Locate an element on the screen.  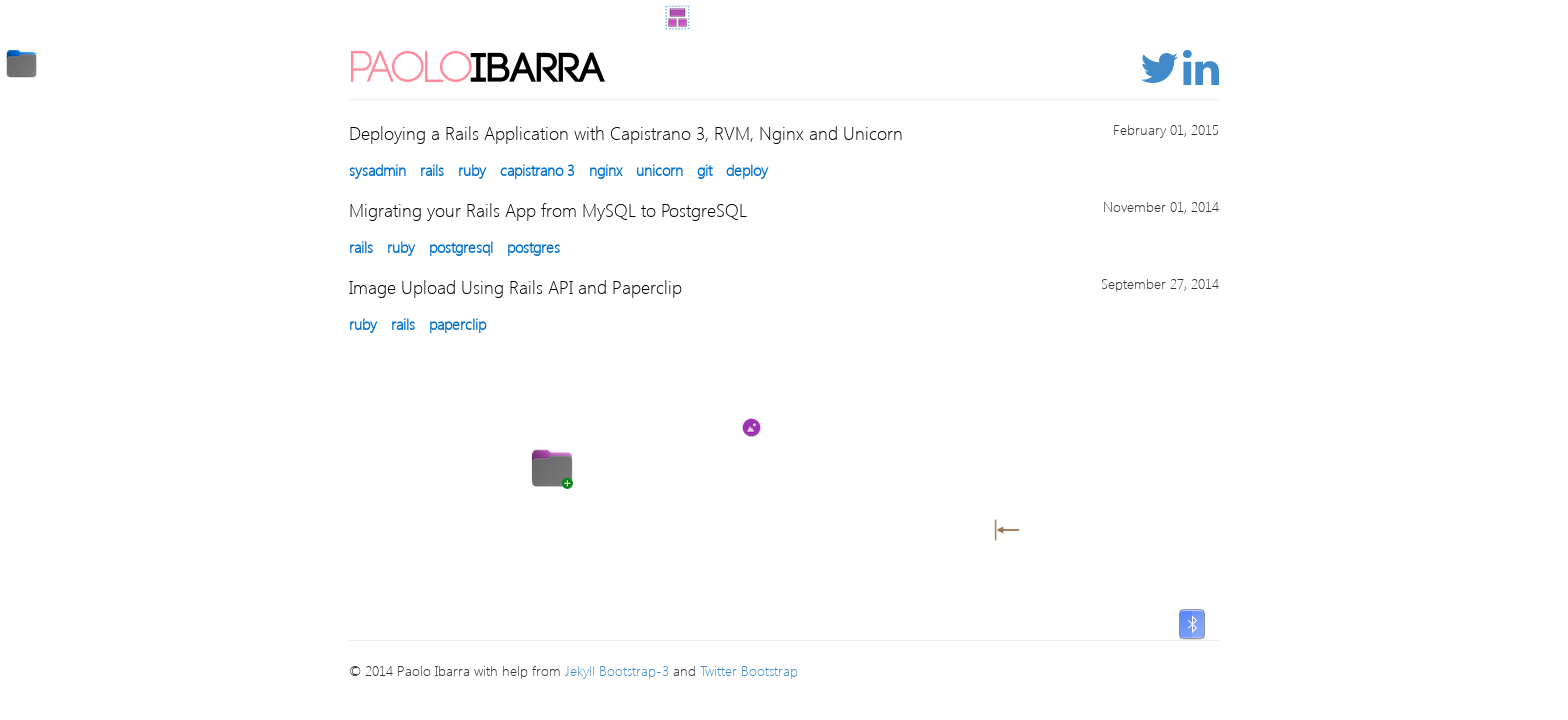
access bluetooth settings is located at coordinates (1192, 624).